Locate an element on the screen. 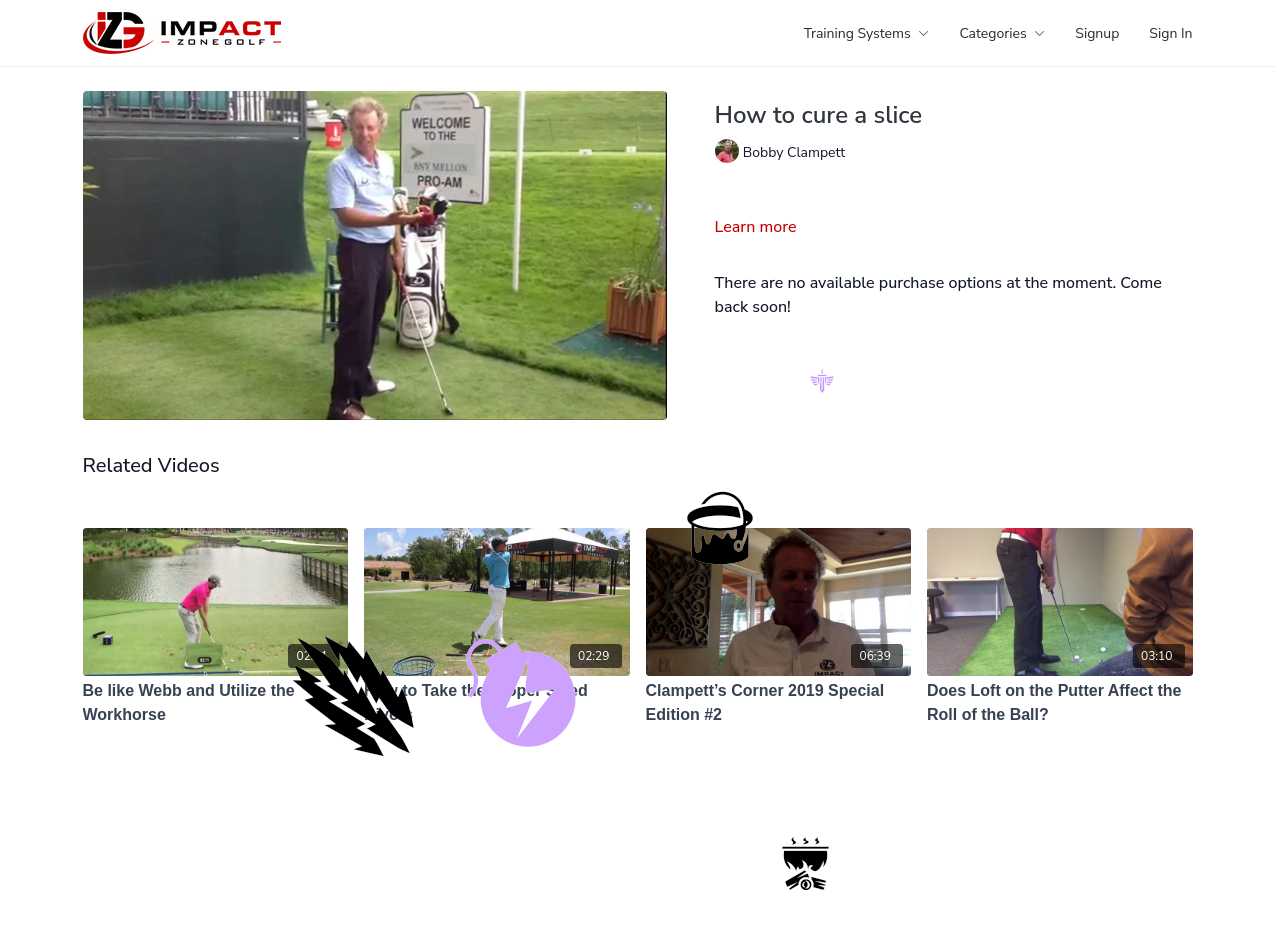 The image size is (1275, 930). fill an area with color is located at coordinates (720, 528).